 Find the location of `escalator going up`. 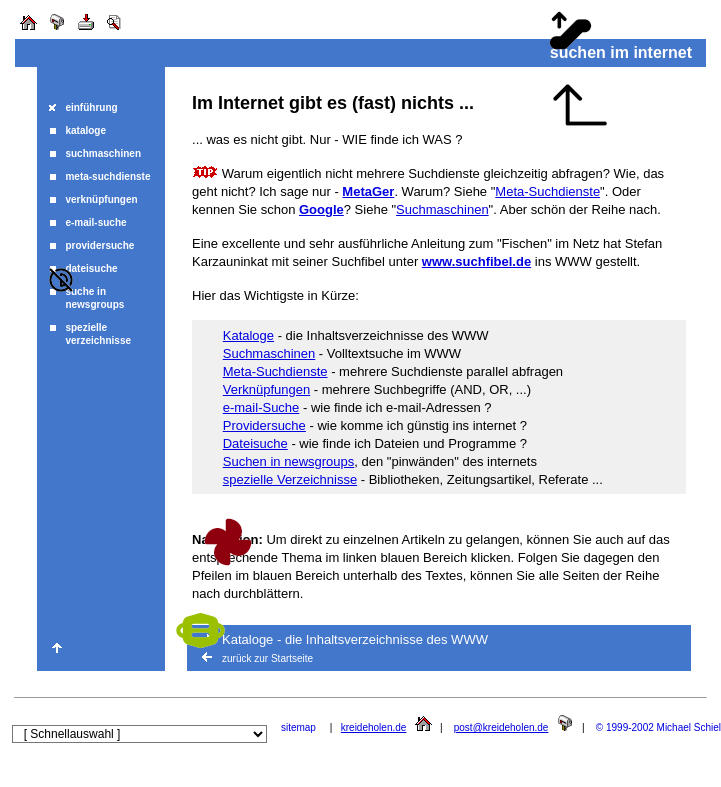

escalator going up is located at coordinates (570, 30).